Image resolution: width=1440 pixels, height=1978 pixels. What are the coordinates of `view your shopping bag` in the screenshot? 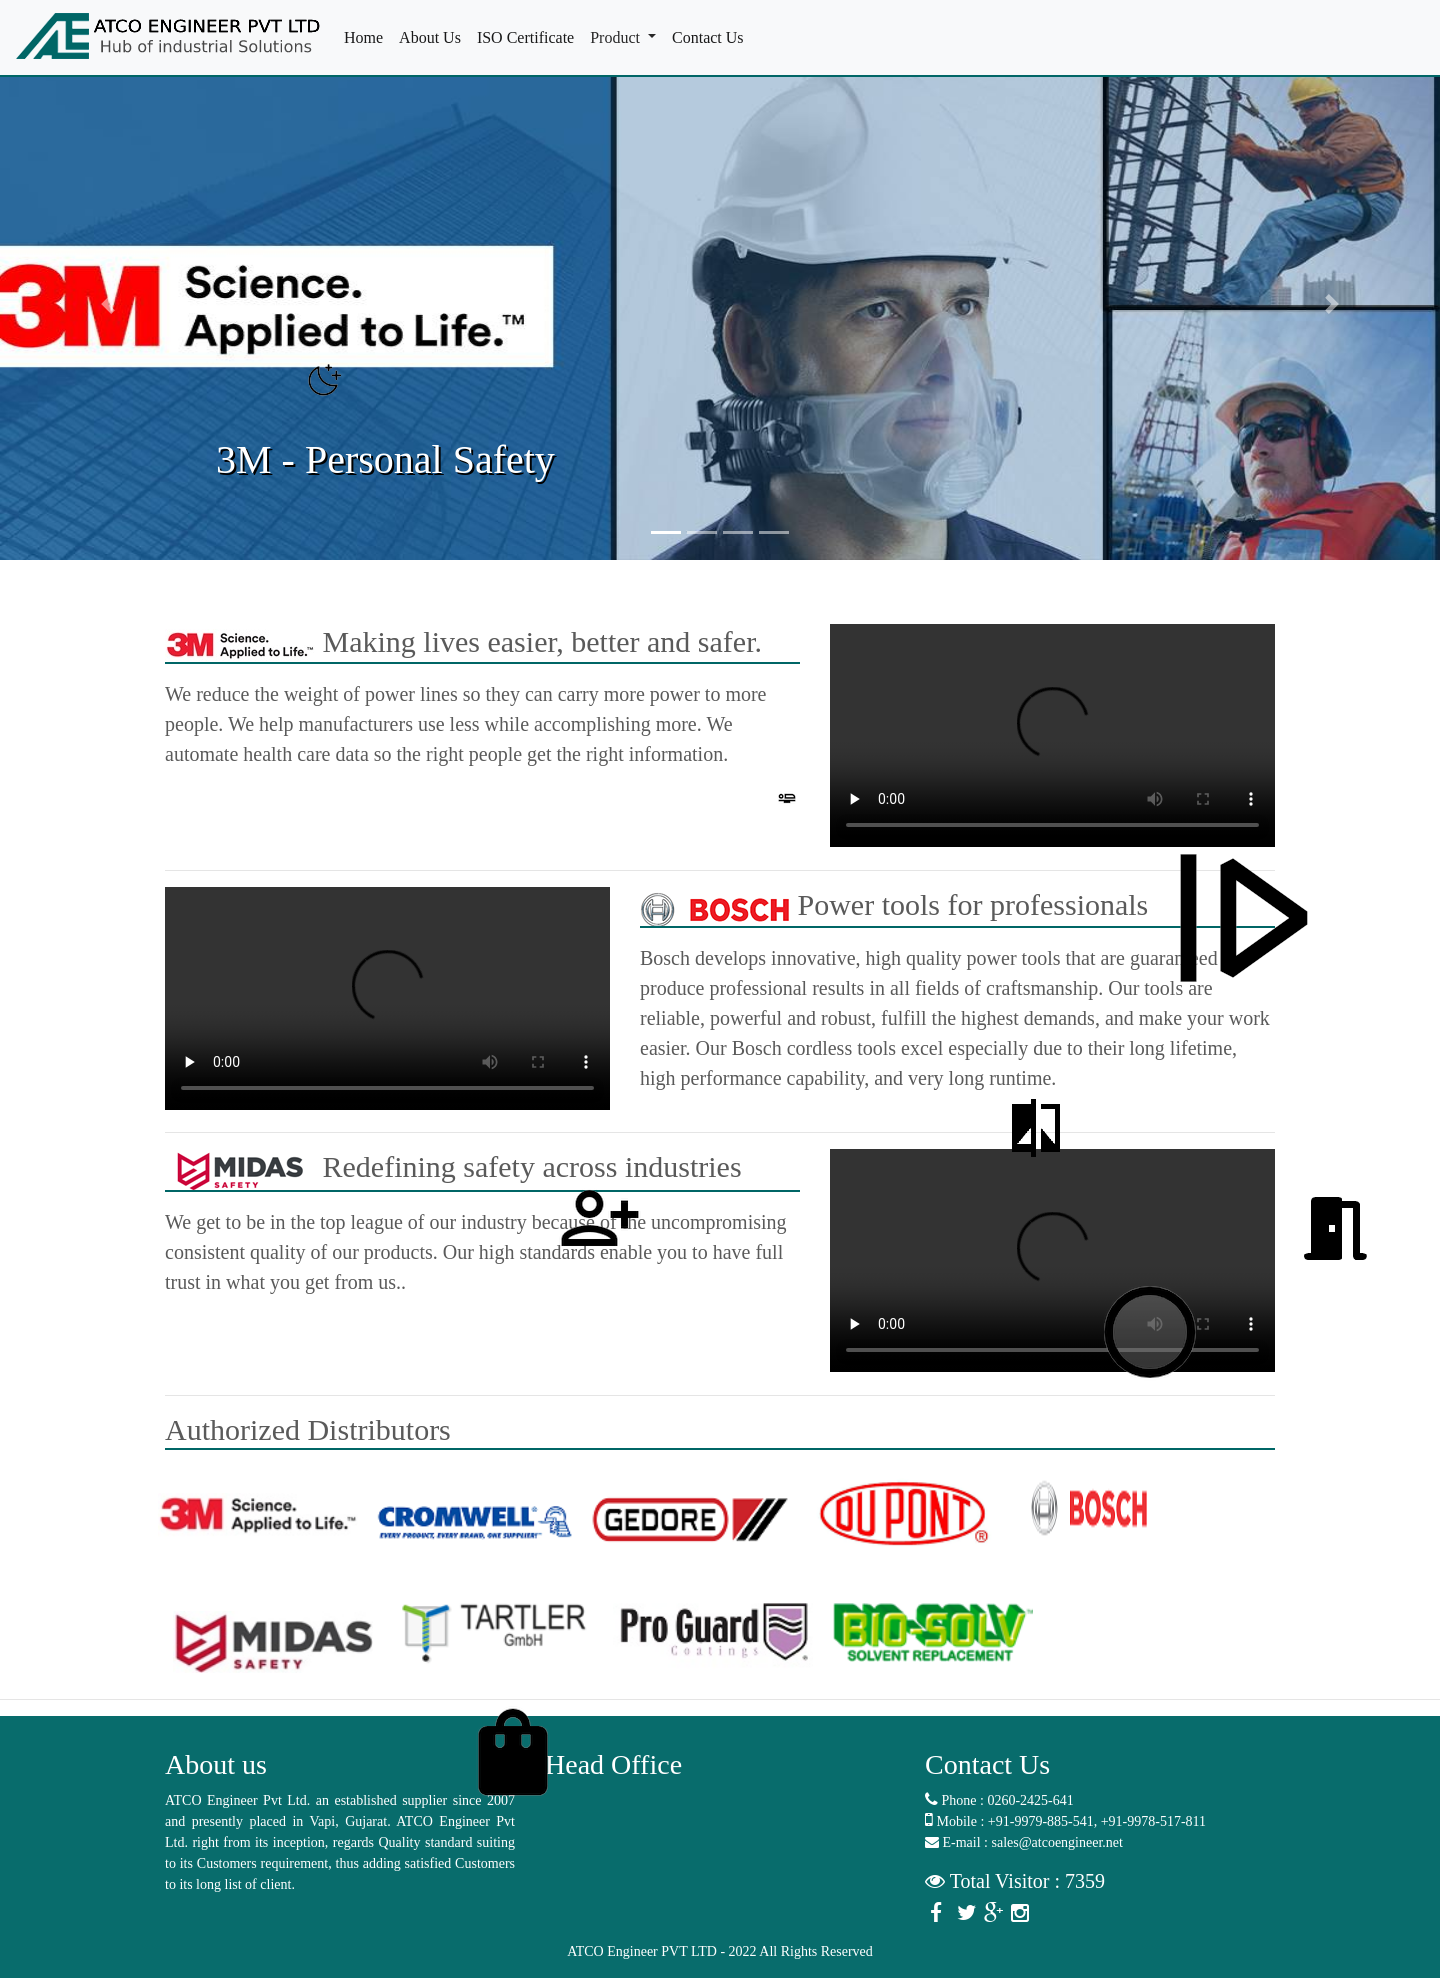 It's located at (513, 1752).